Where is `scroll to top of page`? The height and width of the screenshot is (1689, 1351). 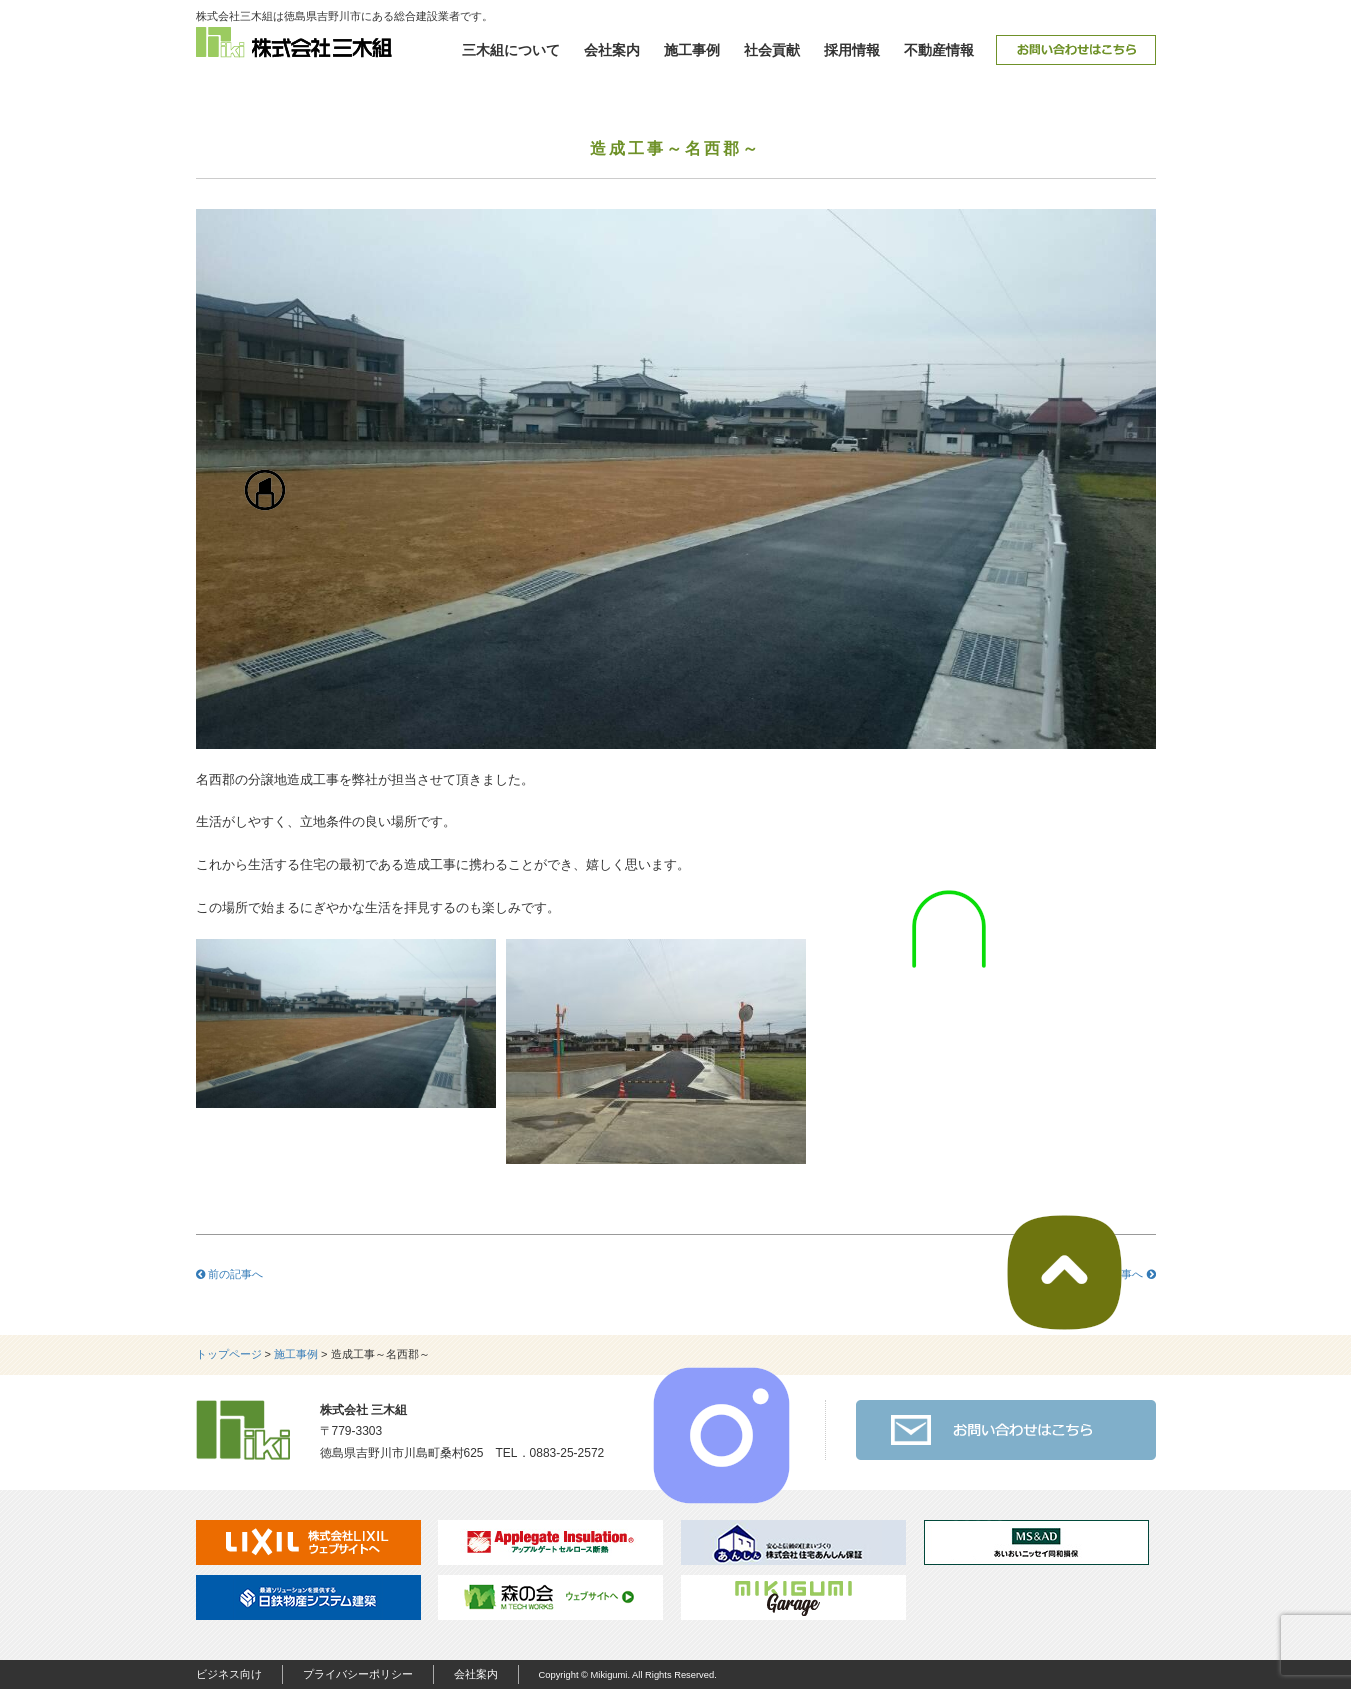
scroll to top of page is located at coordinates (1064, 1272).